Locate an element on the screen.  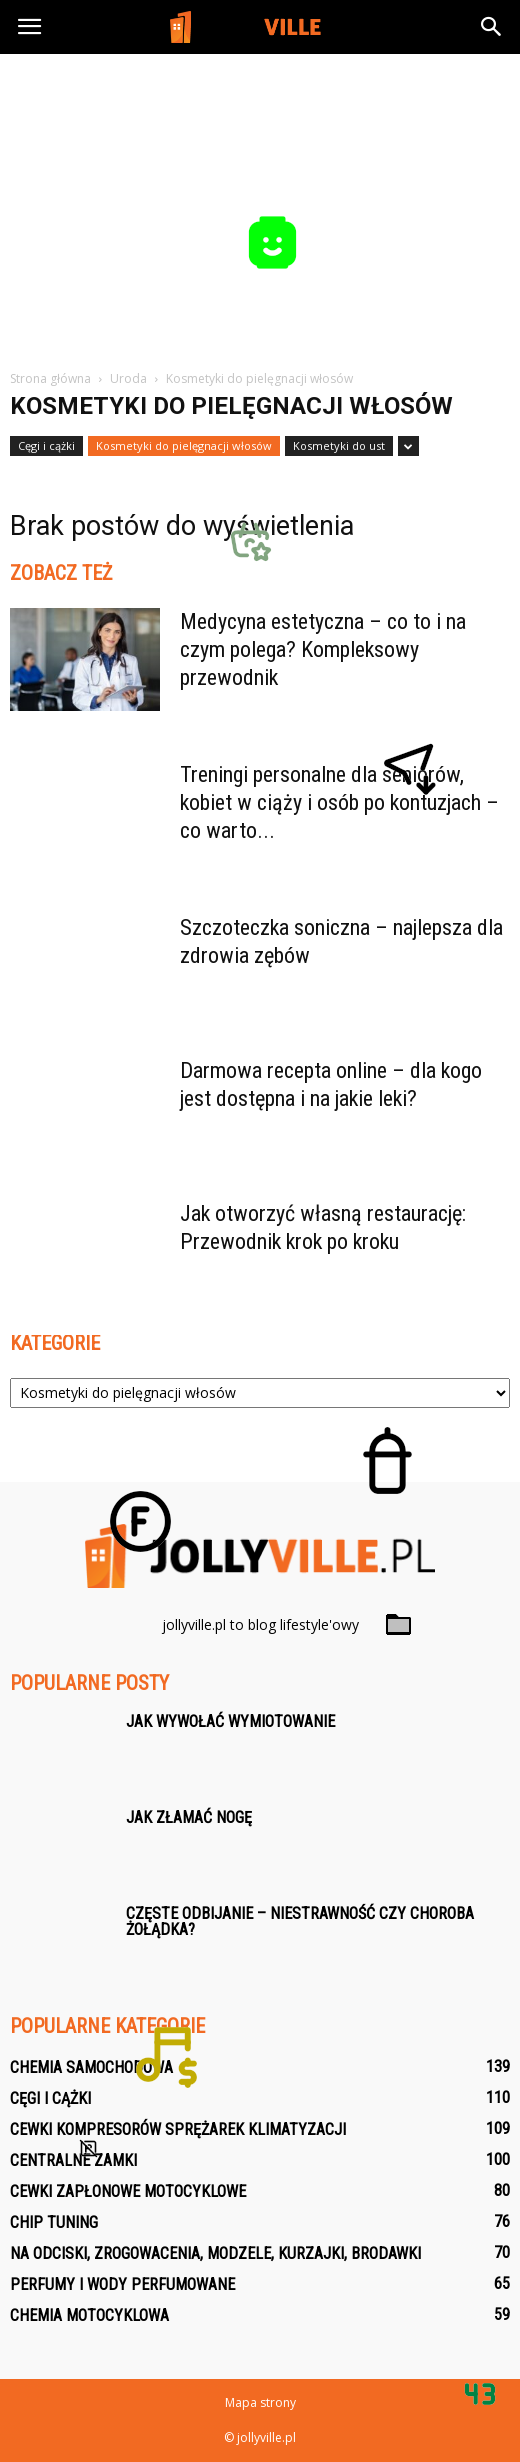
access building blocks or modular components is located at coordinates (272, 242).